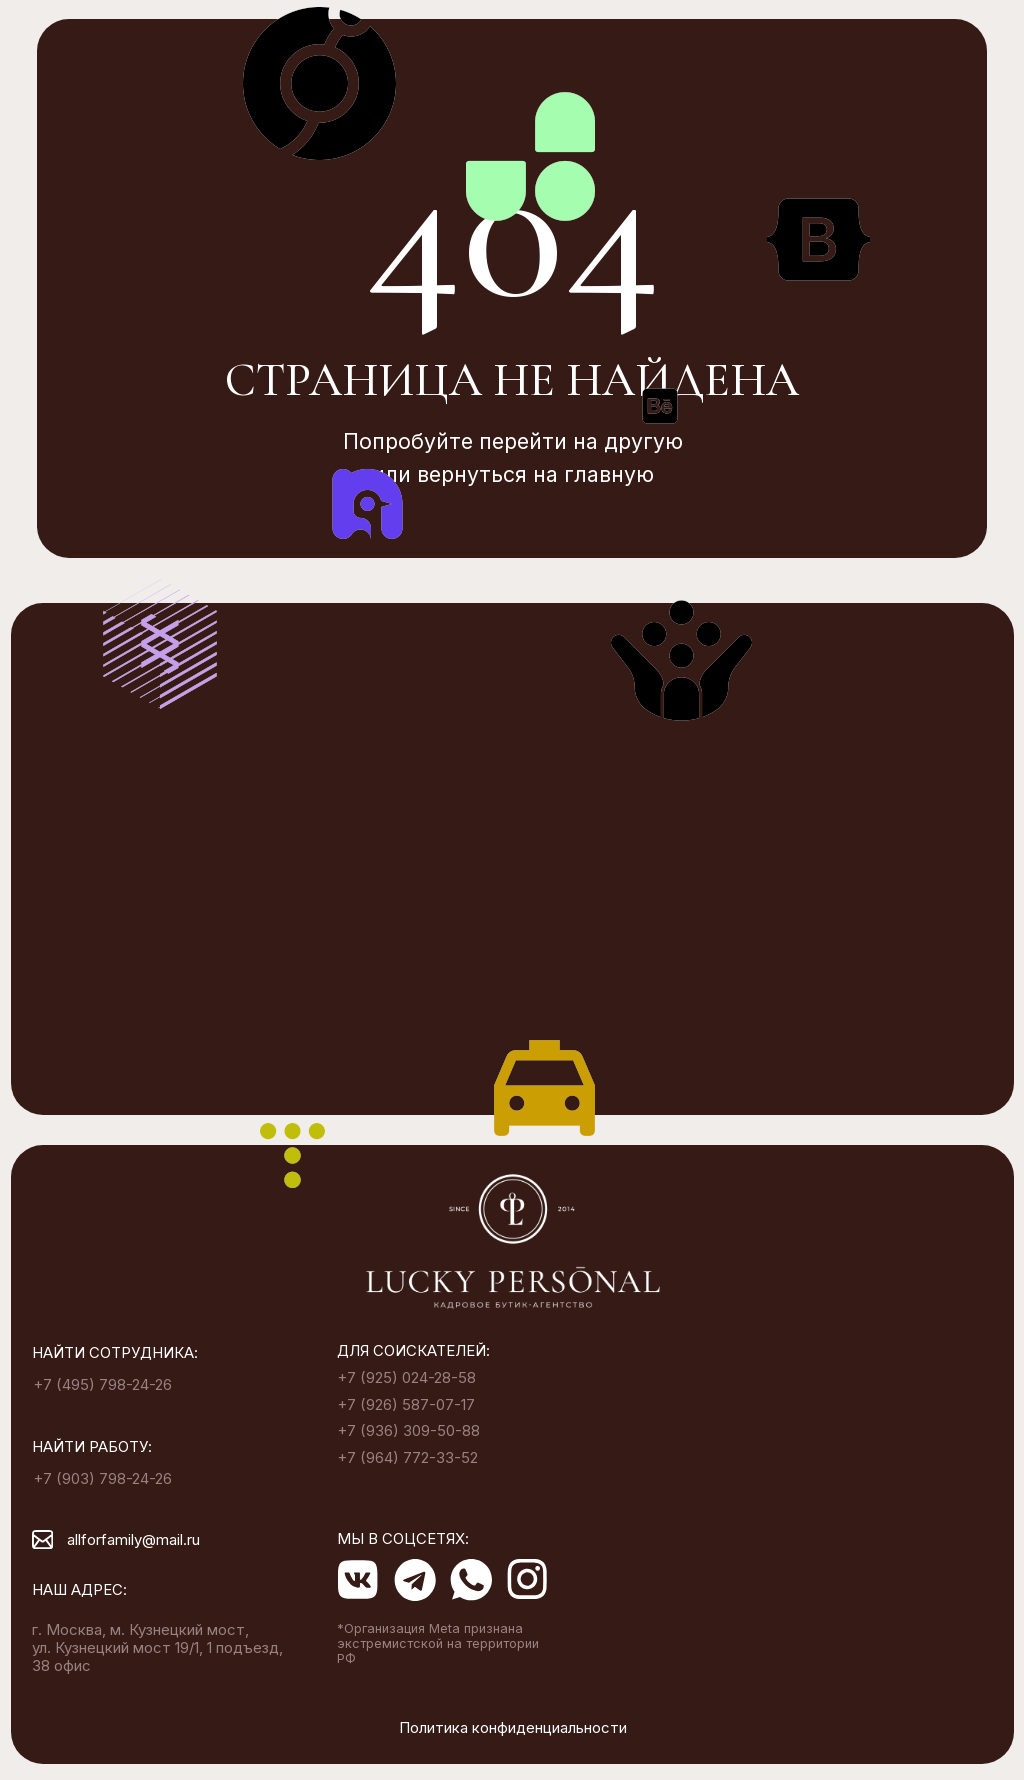 This screenshot has height=1780, width=1024. I want to click on open the Google Crowdsource app, so click(681, 660).